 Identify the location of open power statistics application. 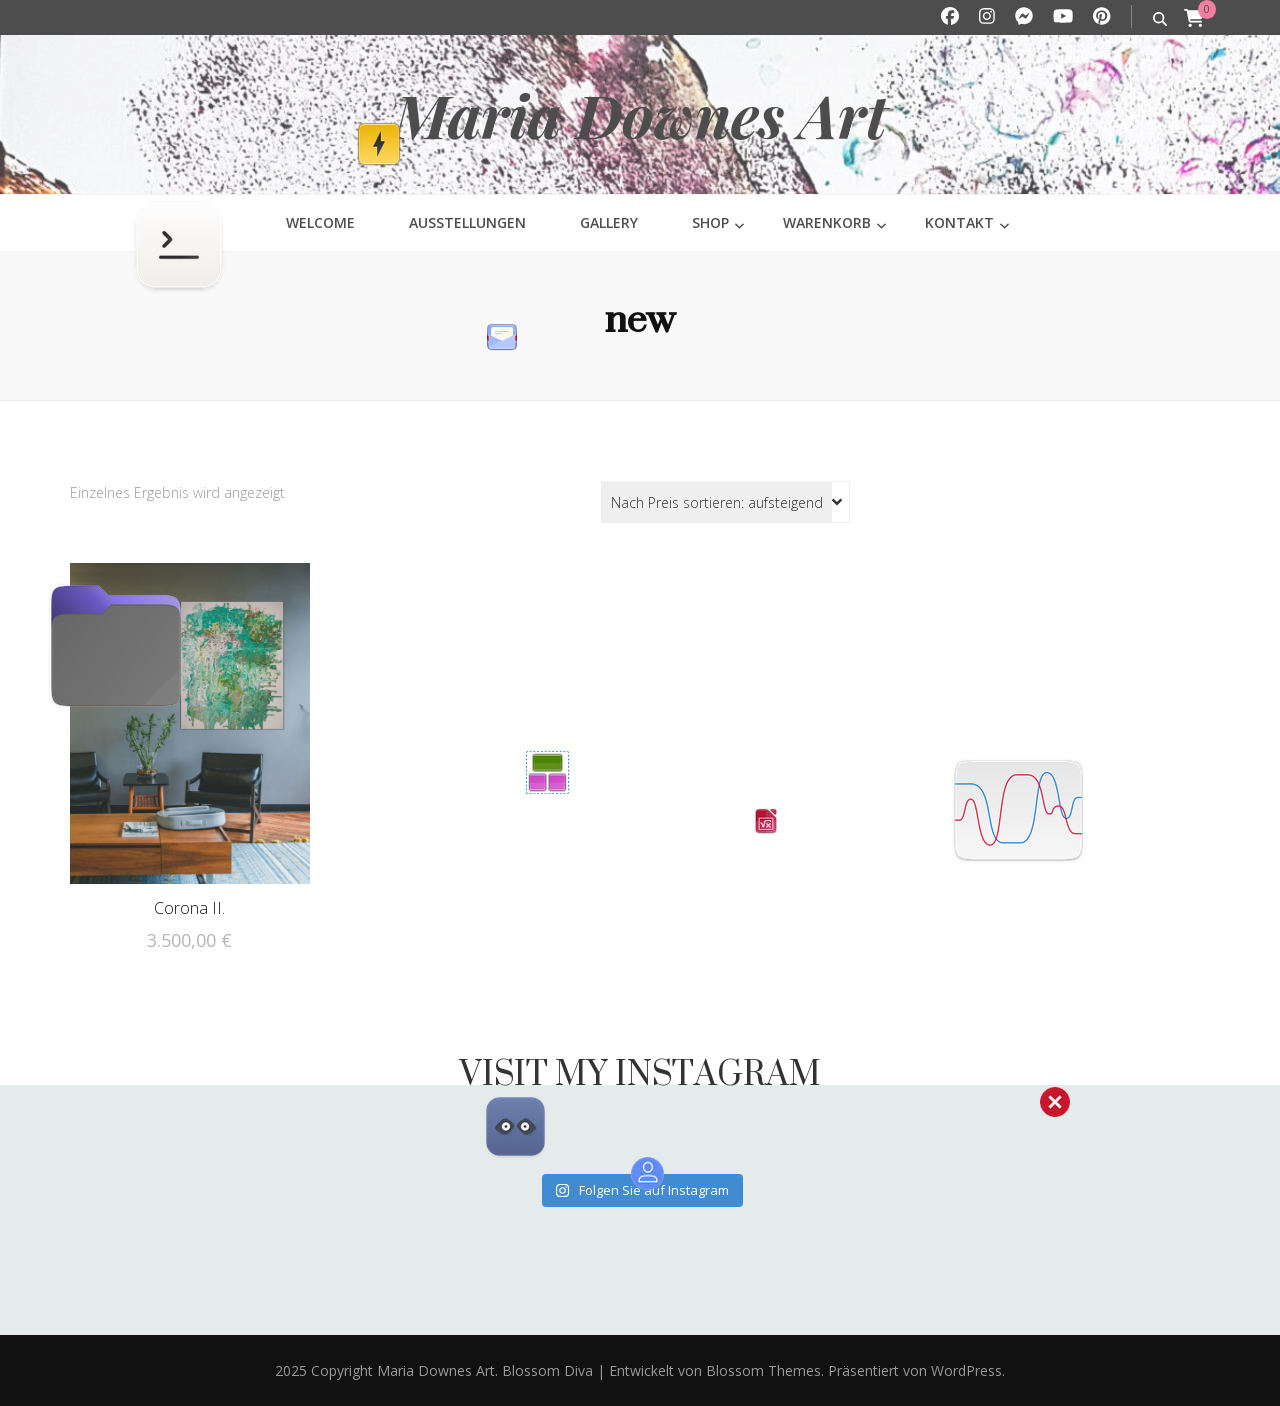
(1018, 810).